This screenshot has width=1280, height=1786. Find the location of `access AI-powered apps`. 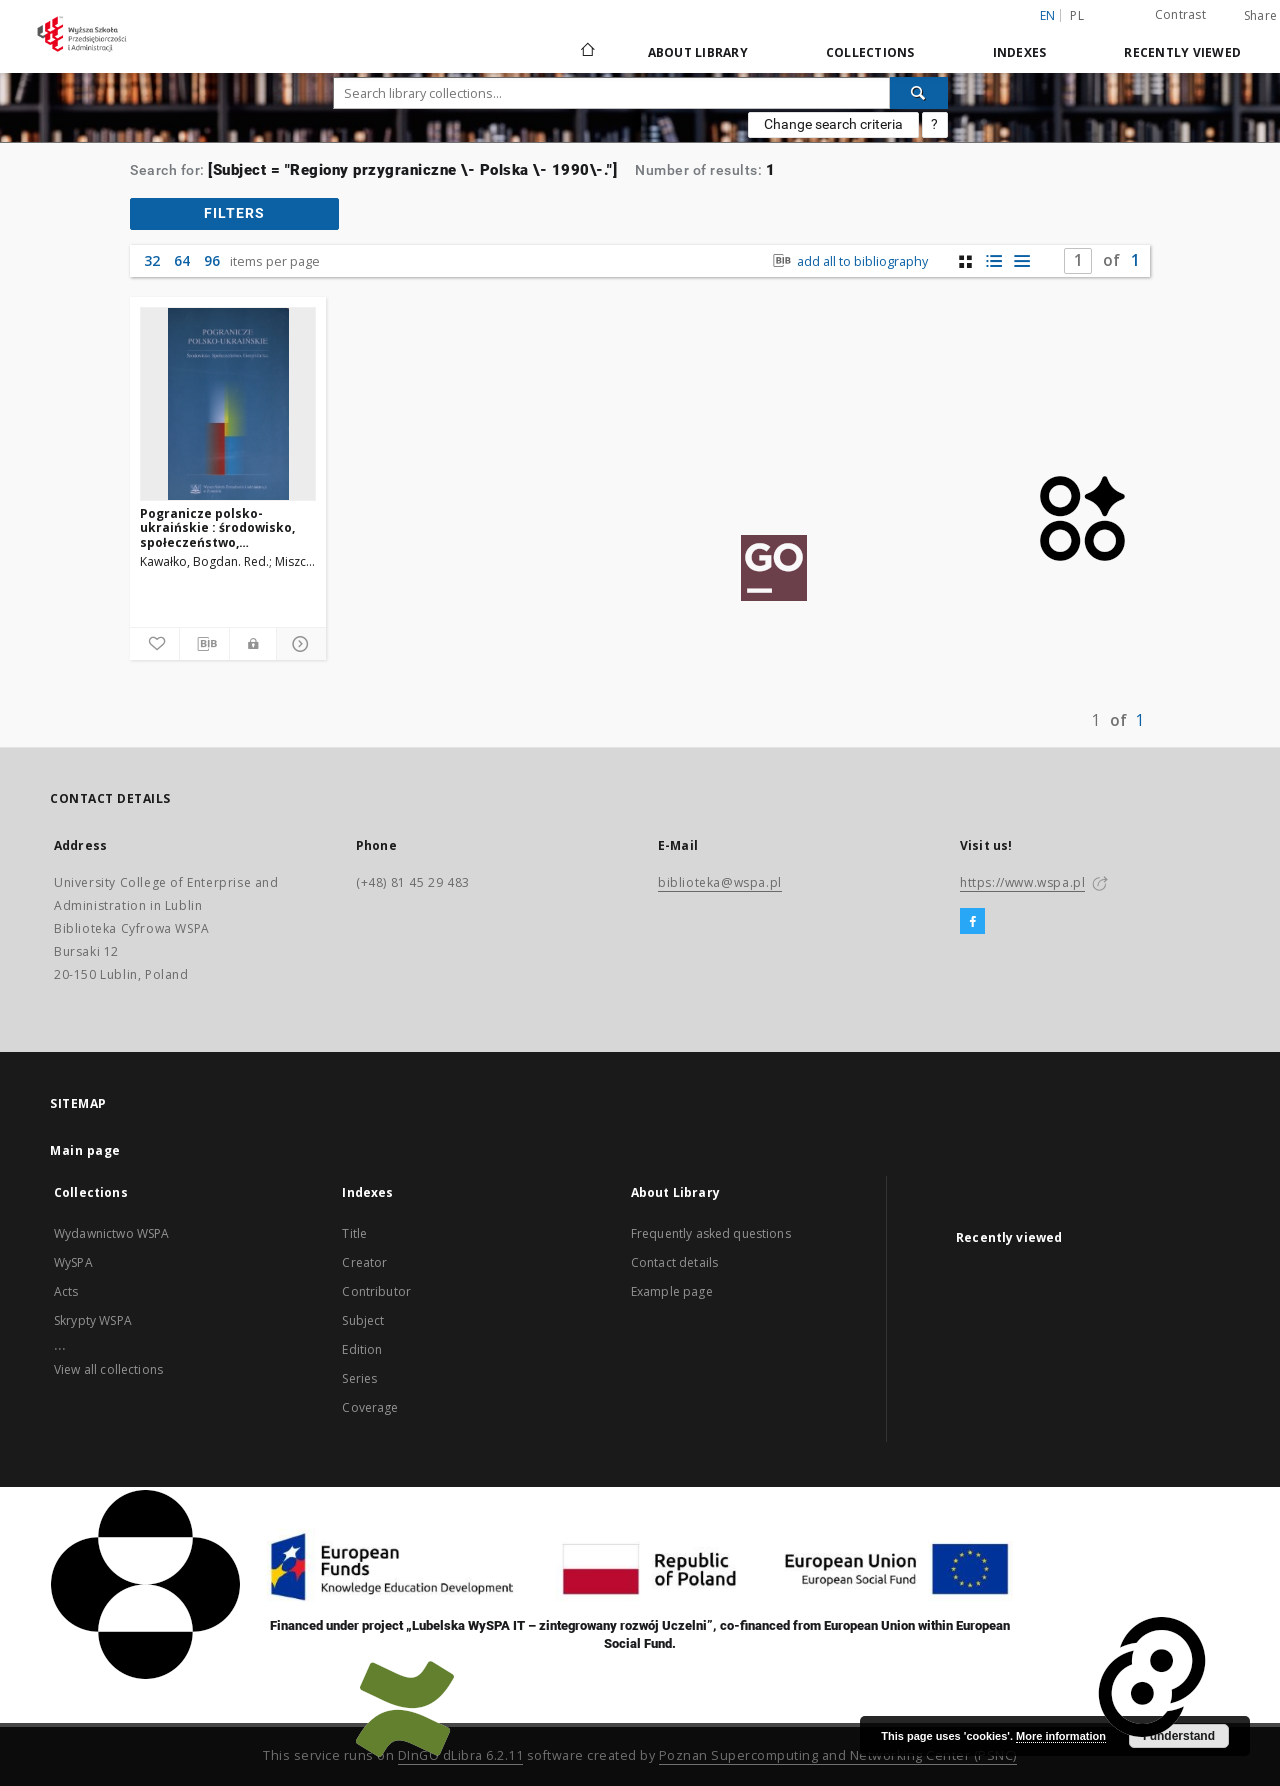

access AI-powered apps is located at coordinates (1082, 518).